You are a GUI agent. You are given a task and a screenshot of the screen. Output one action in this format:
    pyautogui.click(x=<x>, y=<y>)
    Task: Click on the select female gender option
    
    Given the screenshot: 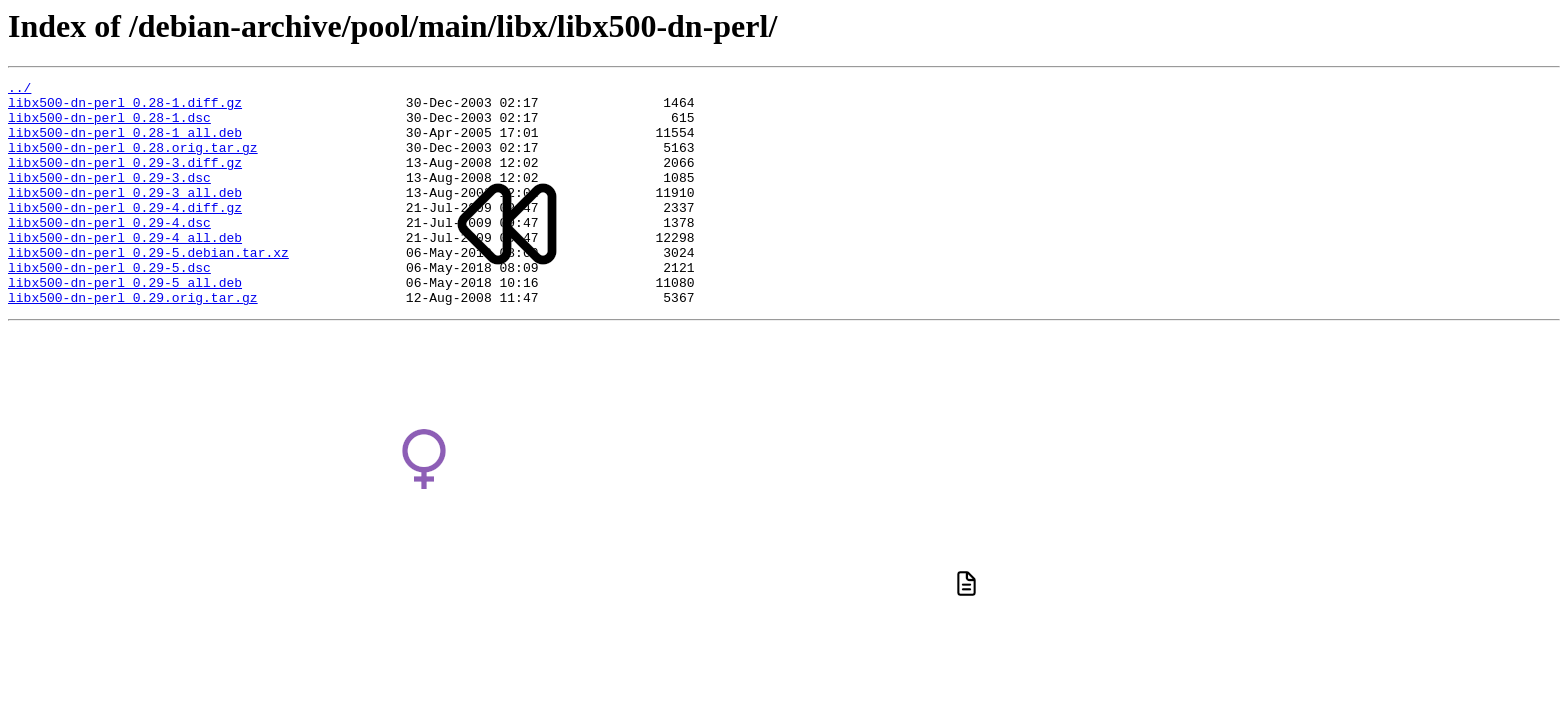 What is the action you would take?
    pyautogui.click(x=424, y=459)
    